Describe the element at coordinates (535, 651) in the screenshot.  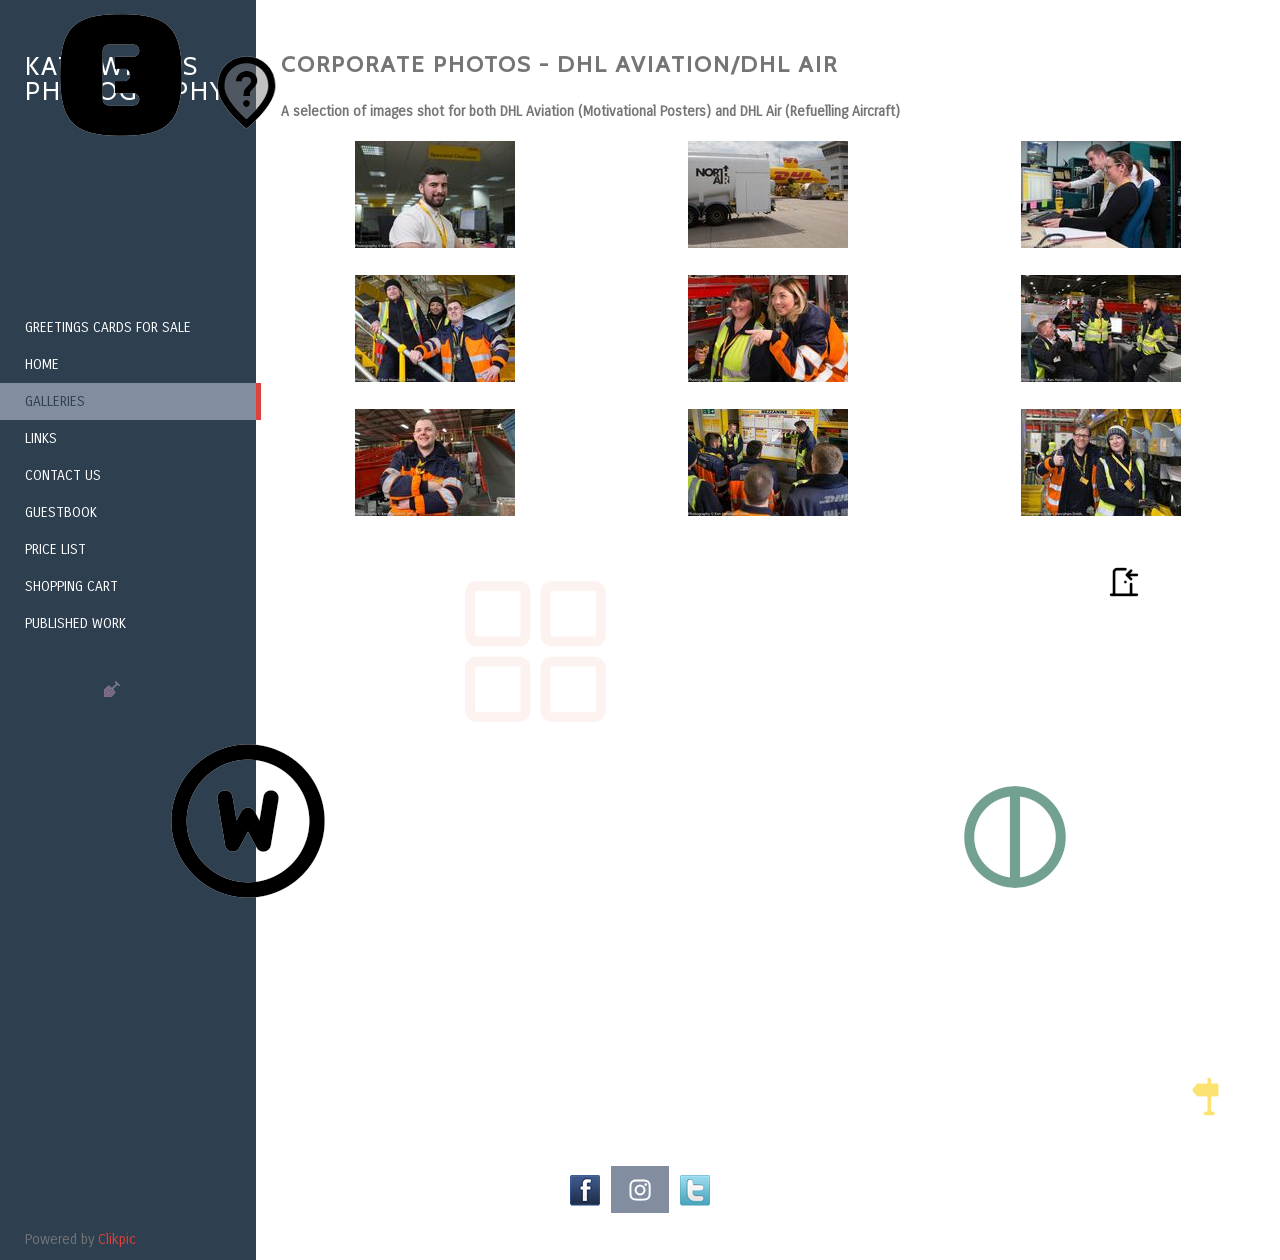
I see `view items in grid layout` at that location.